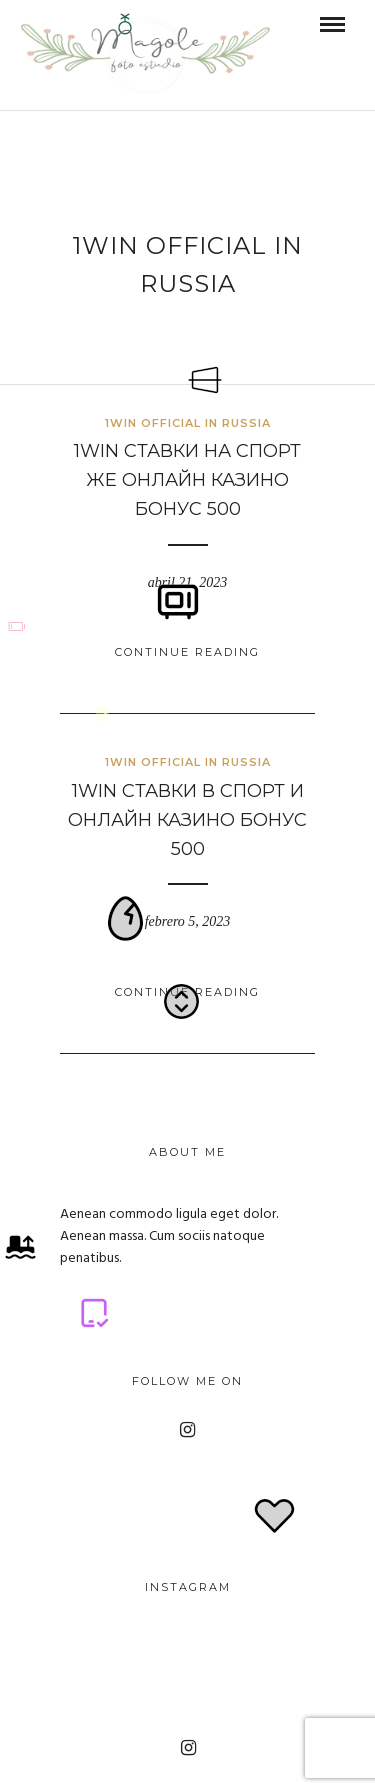 This screenshot has width=375, height=1792. What do you see at coordinates (178, 601) in the screenshot?
I see `access microwave or kitchen appliance controls` at bounding box center [178, 601].